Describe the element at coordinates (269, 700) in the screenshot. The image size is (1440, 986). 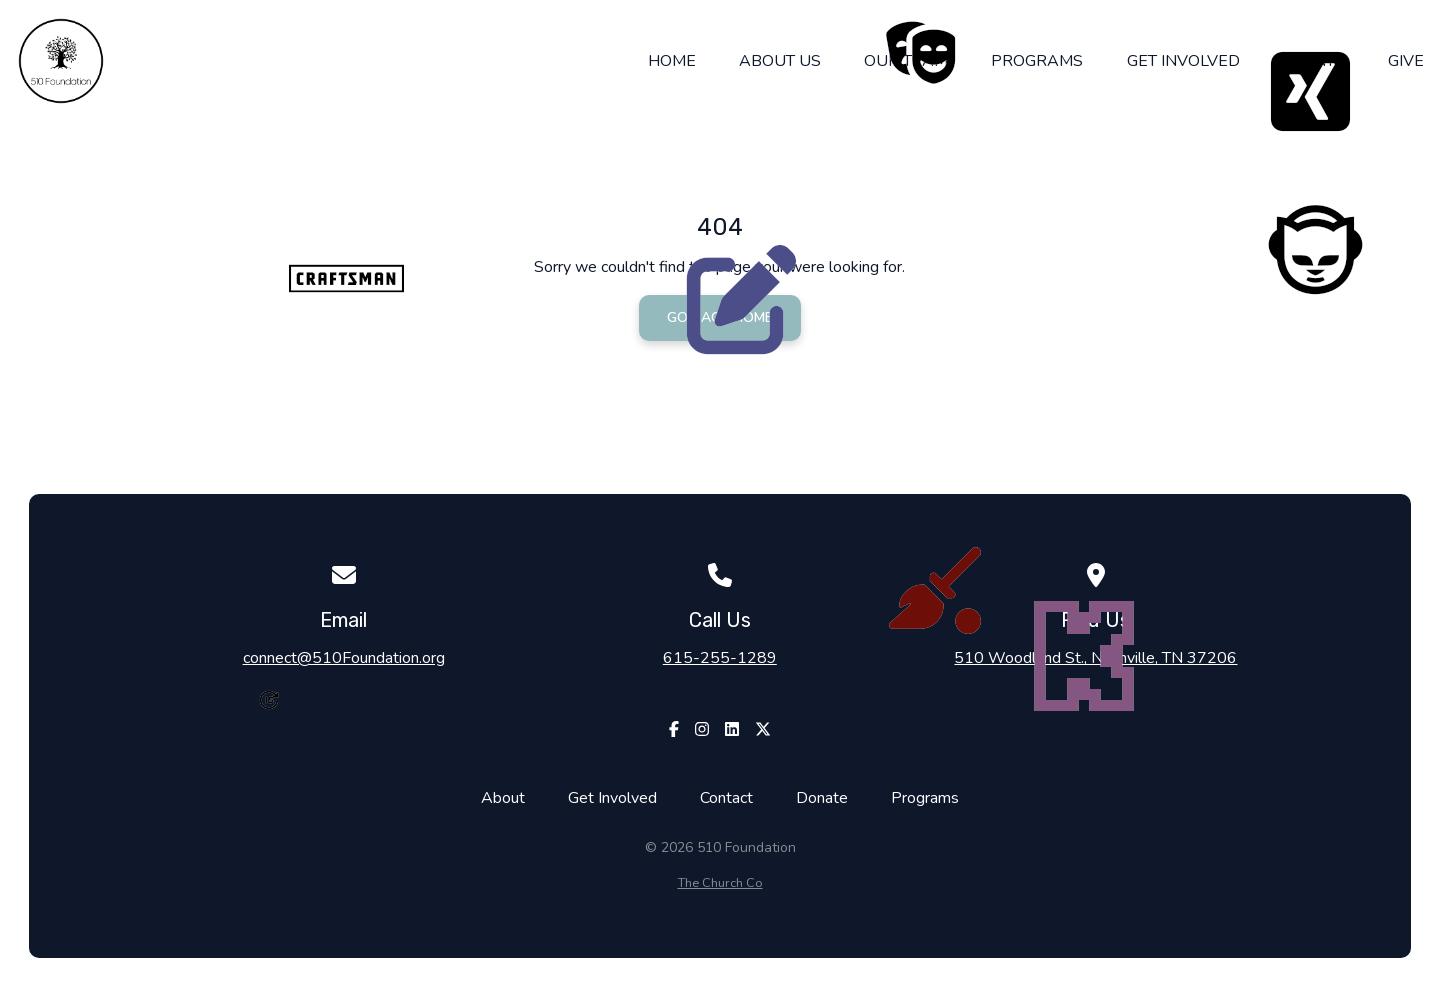
I see `skip forward 15 seconds` at that location.